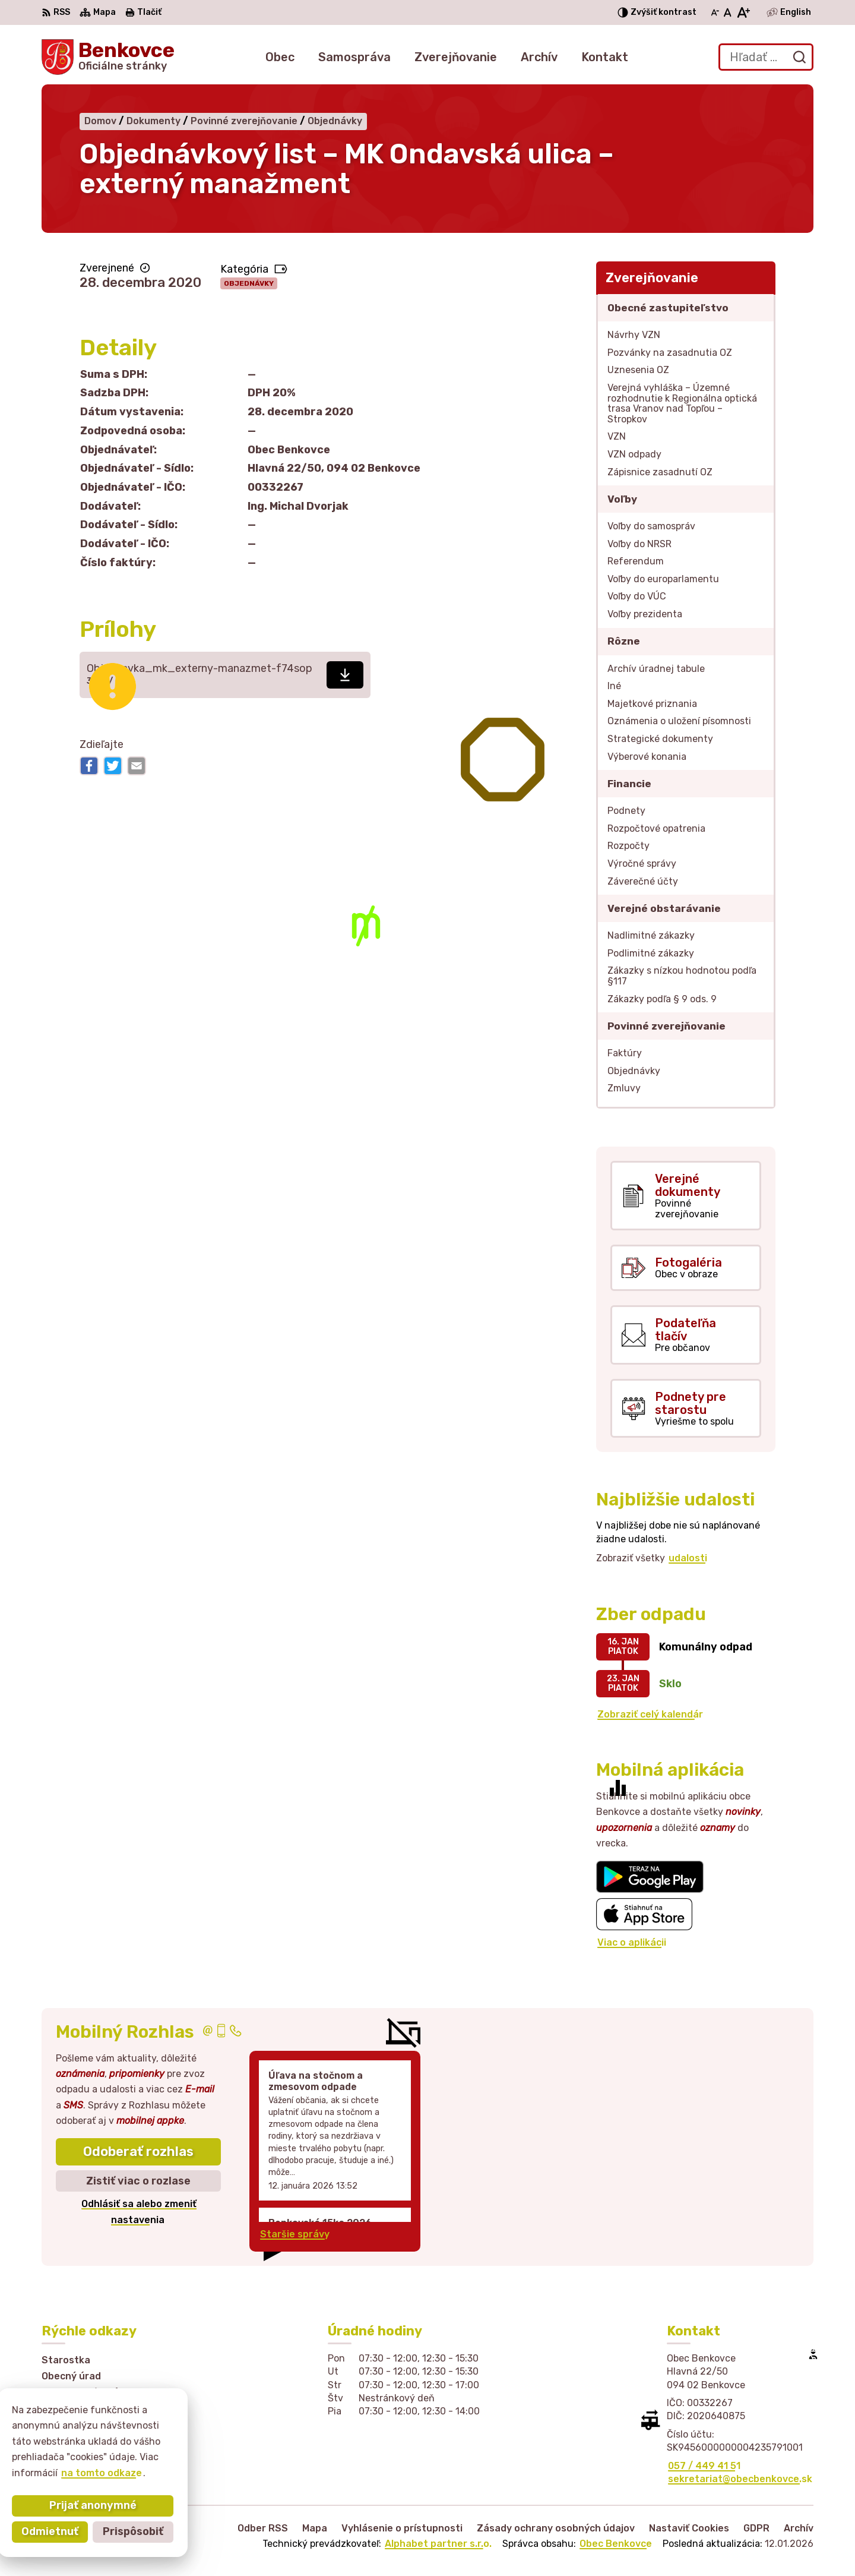 The width and height of the screenshot is (855, 2576). Describe the element at coordinates (650, 2420) in the screenshot. I see `indicates RV hookup amenities available` at that location.